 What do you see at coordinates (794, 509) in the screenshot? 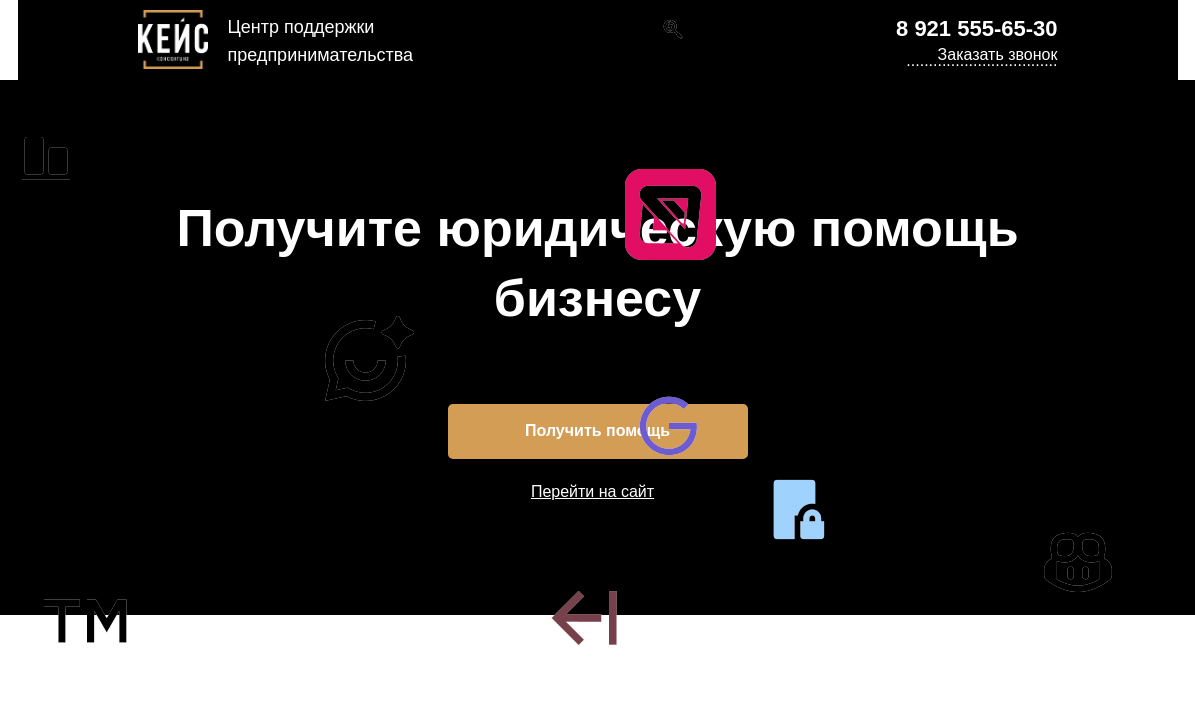
I see `indicates phone is locked or secured` at bounding box center [794, 509].